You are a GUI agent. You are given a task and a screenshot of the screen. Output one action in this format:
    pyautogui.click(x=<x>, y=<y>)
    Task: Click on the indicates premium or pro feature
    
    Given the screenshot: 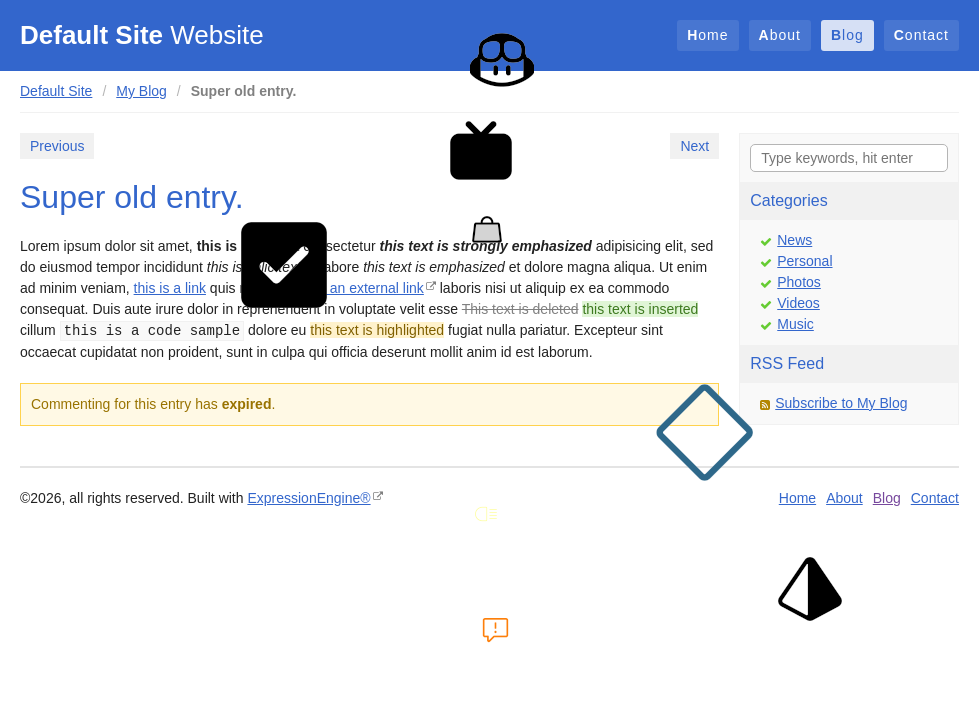 What is the action you would take?
    pyautogui.click(x=704, y=432)
    